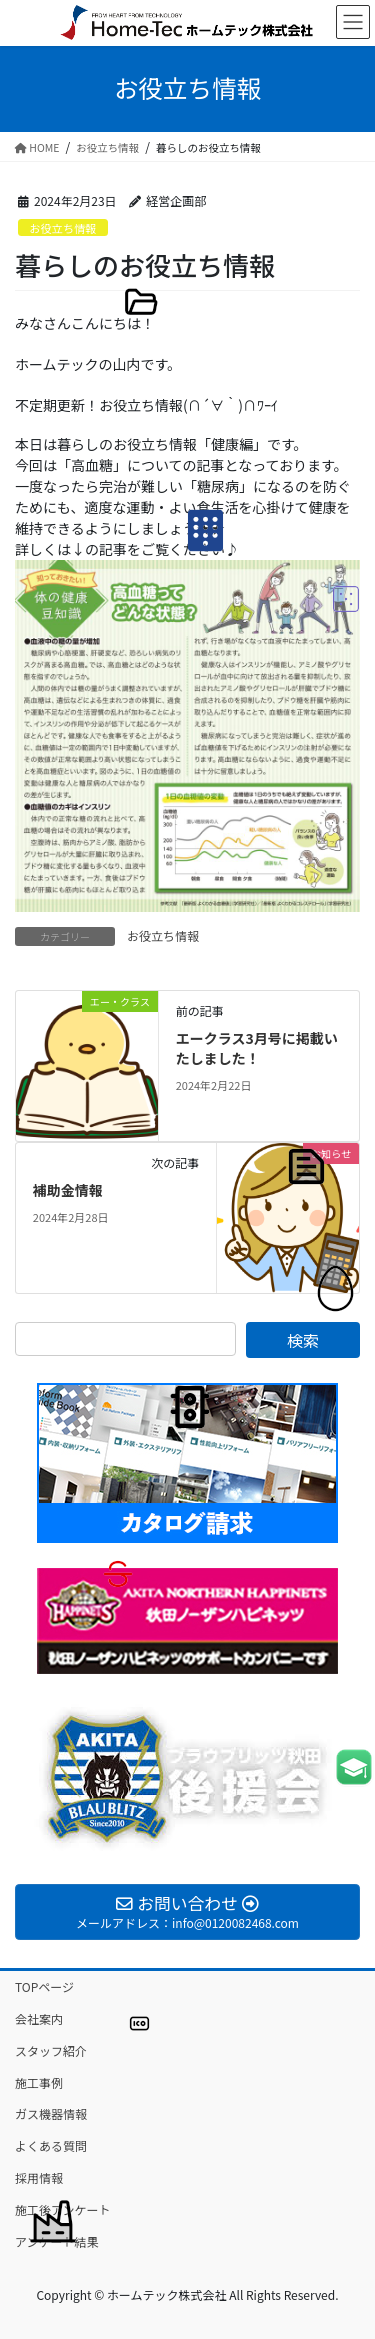  Describe the element at coordinates (205, 530) in the screenshot. I see `open numeric keypad for input` at that location.